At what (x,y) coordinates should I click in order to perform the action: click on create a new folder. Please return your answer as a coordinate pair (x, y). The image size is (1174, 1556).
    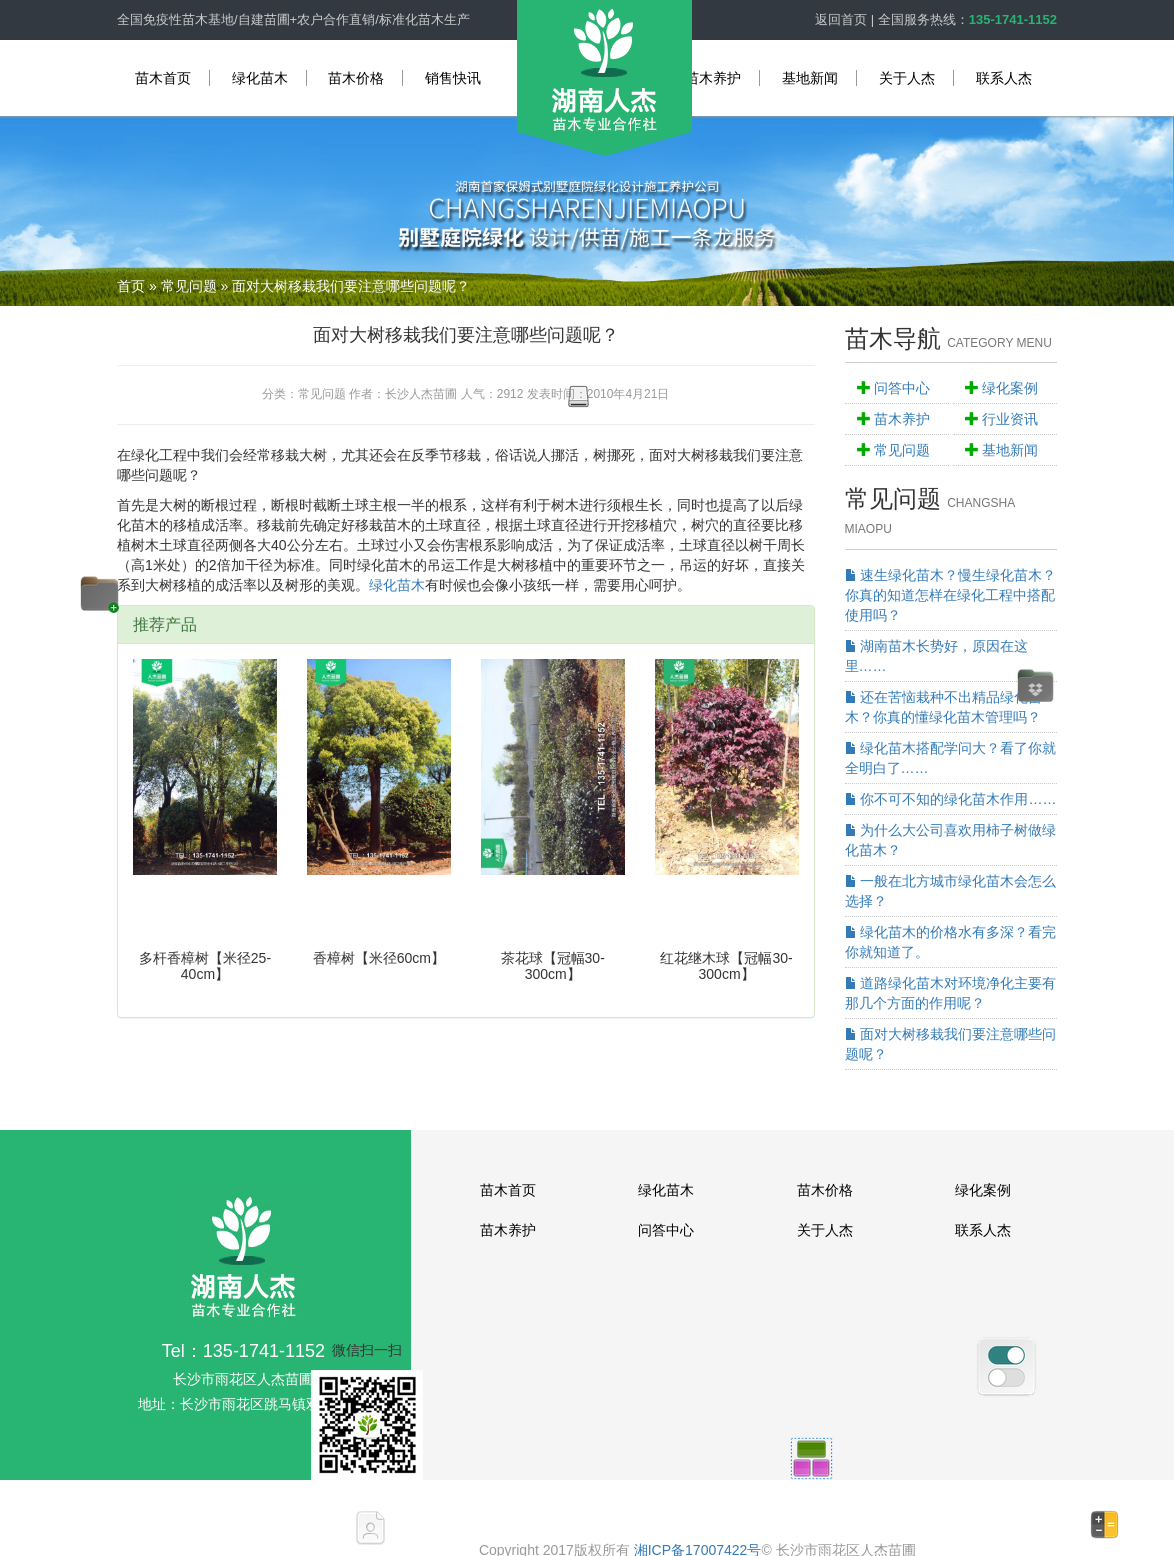
    Looking at the image, I should click on (99, 593).